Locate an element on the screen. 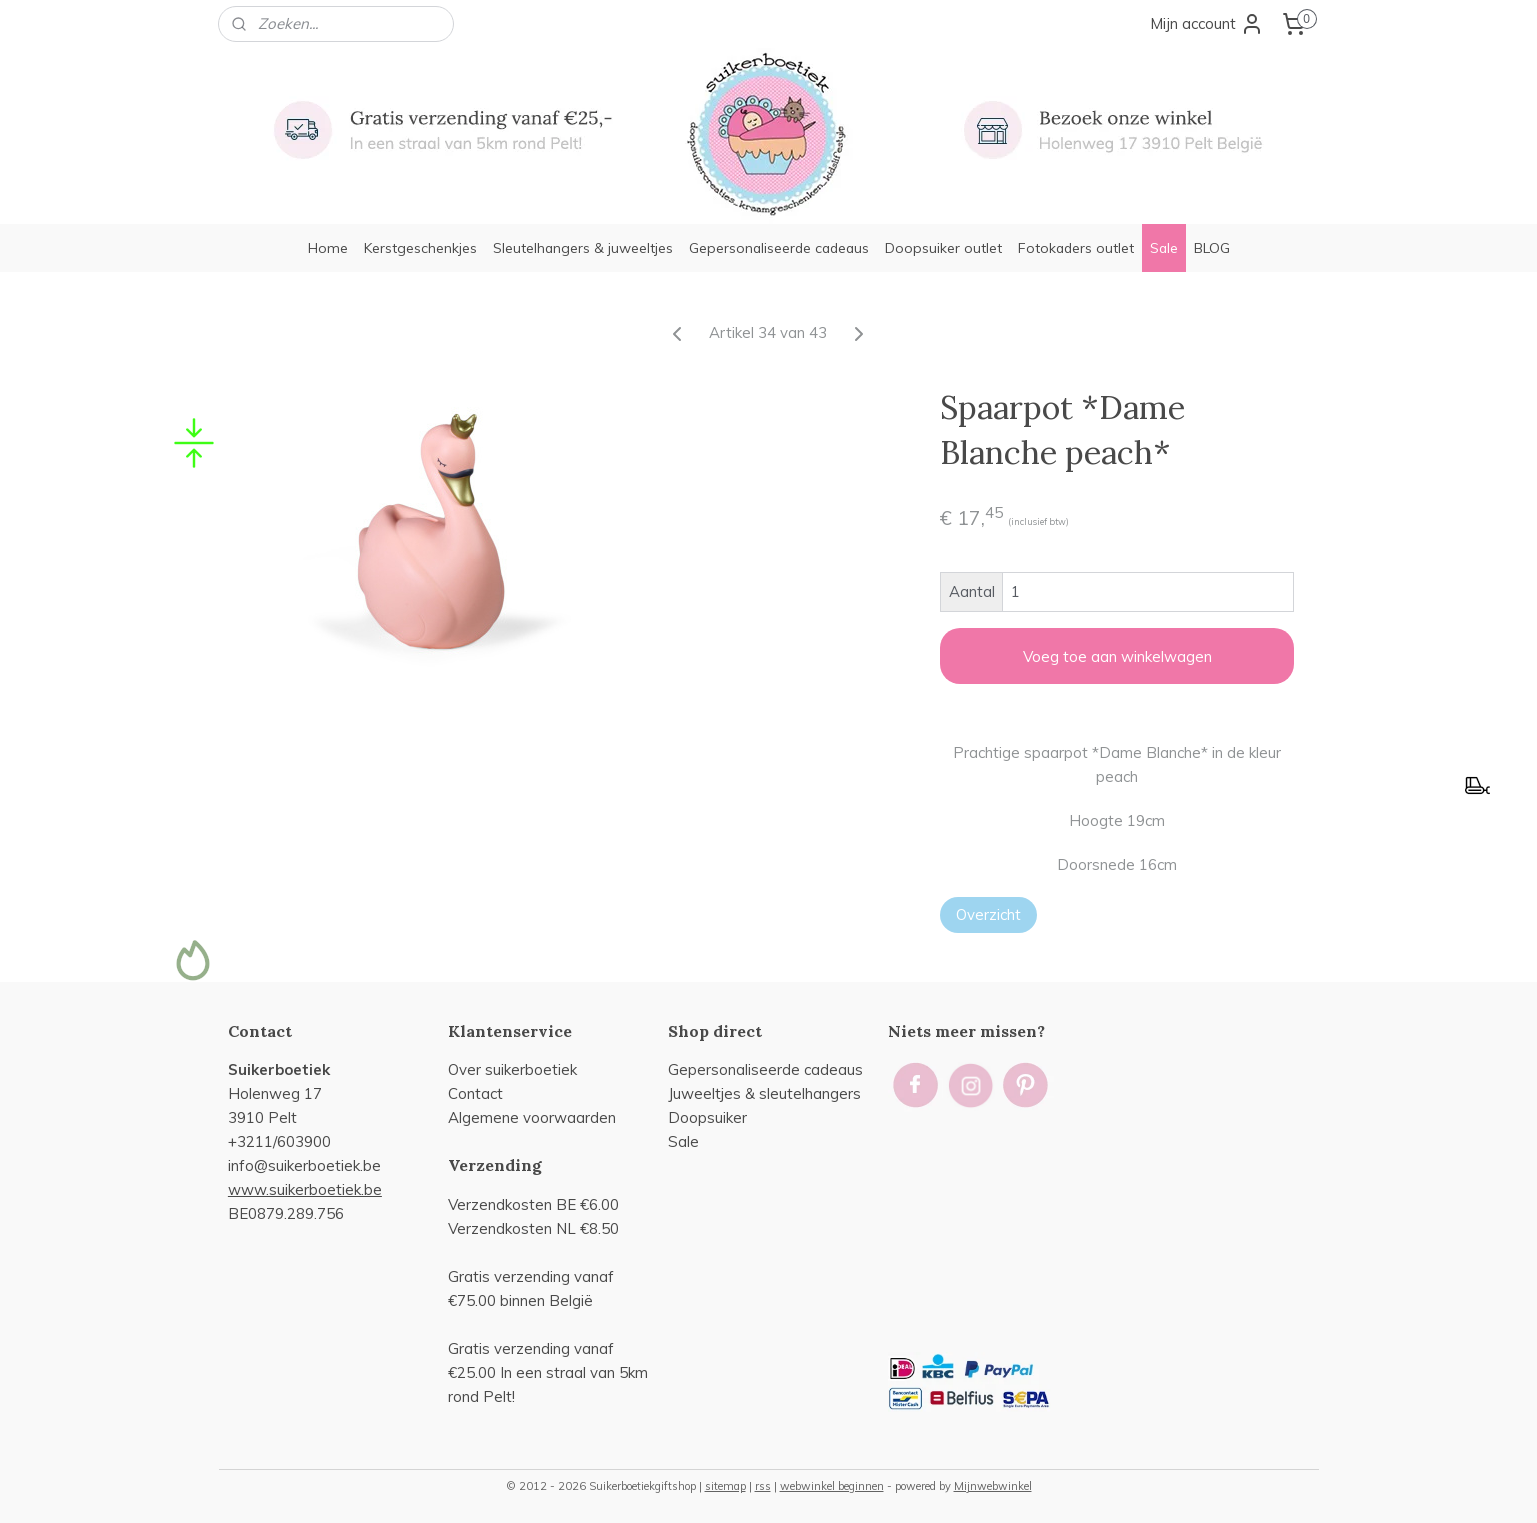 This screenshot has height=1523, width=1537. collapse content vertically is located at coordinates (194, 443).